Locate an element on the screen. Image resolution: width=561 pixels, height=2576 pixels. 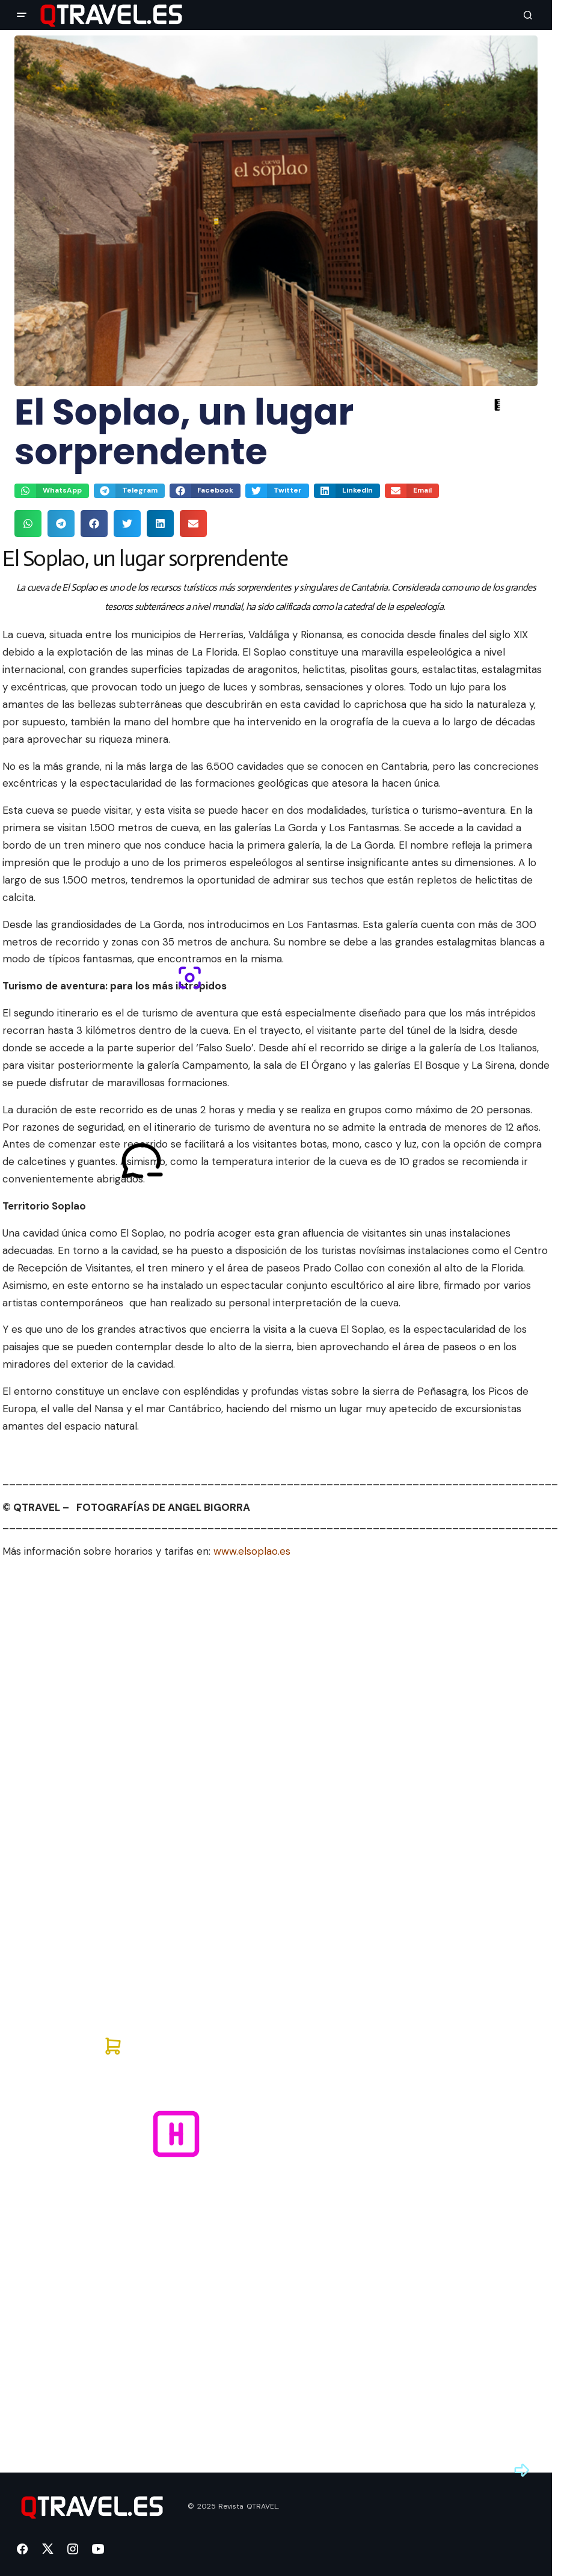
navigate to the next item or page is located at coordinates (522, 2470).